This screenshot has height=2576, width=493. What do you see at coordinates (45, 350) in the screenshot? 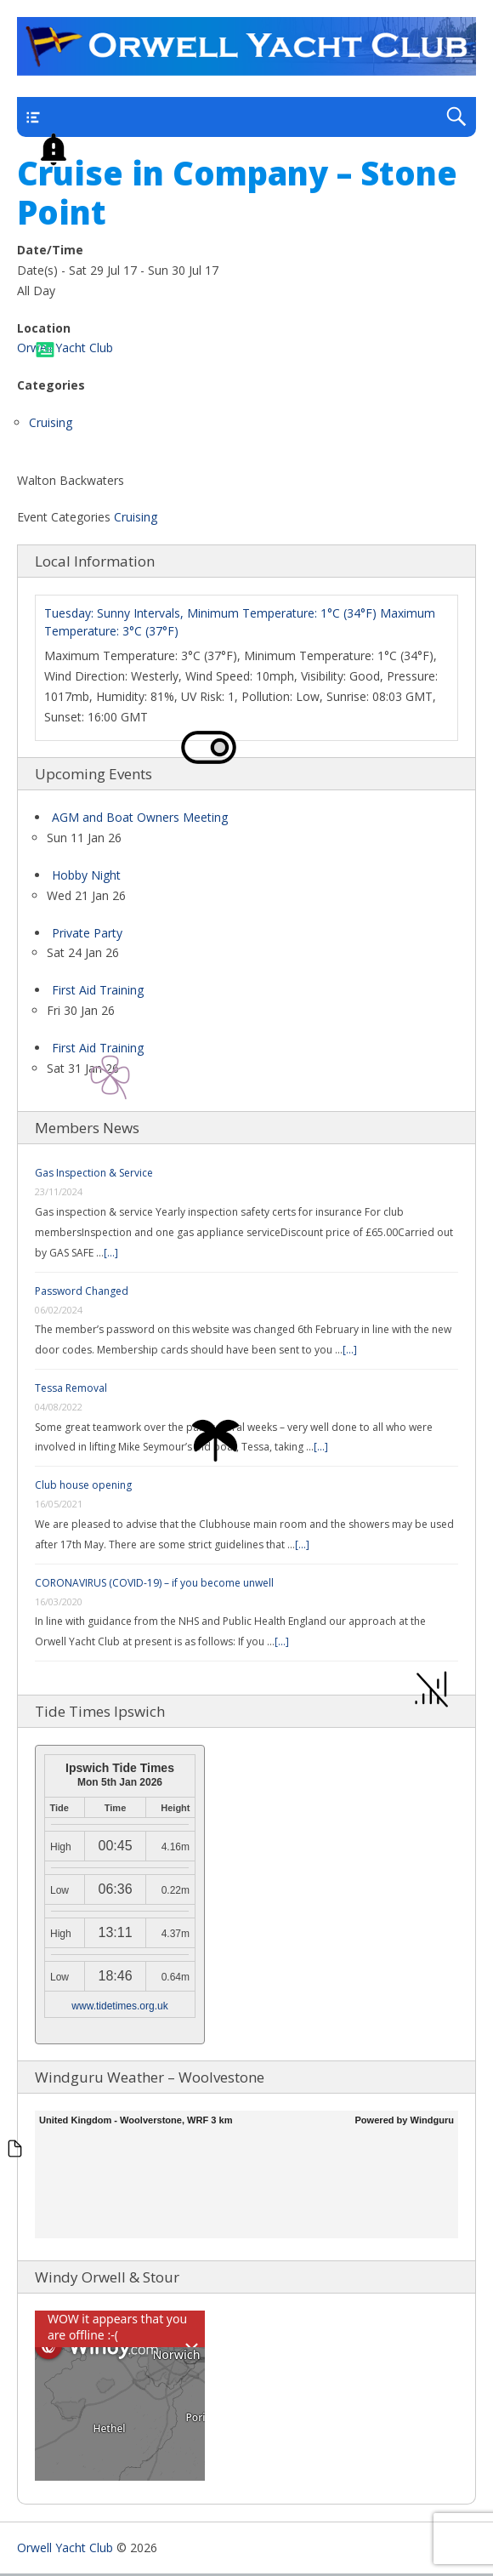
I see `open article on Medium` at bounding box center [45, 350].